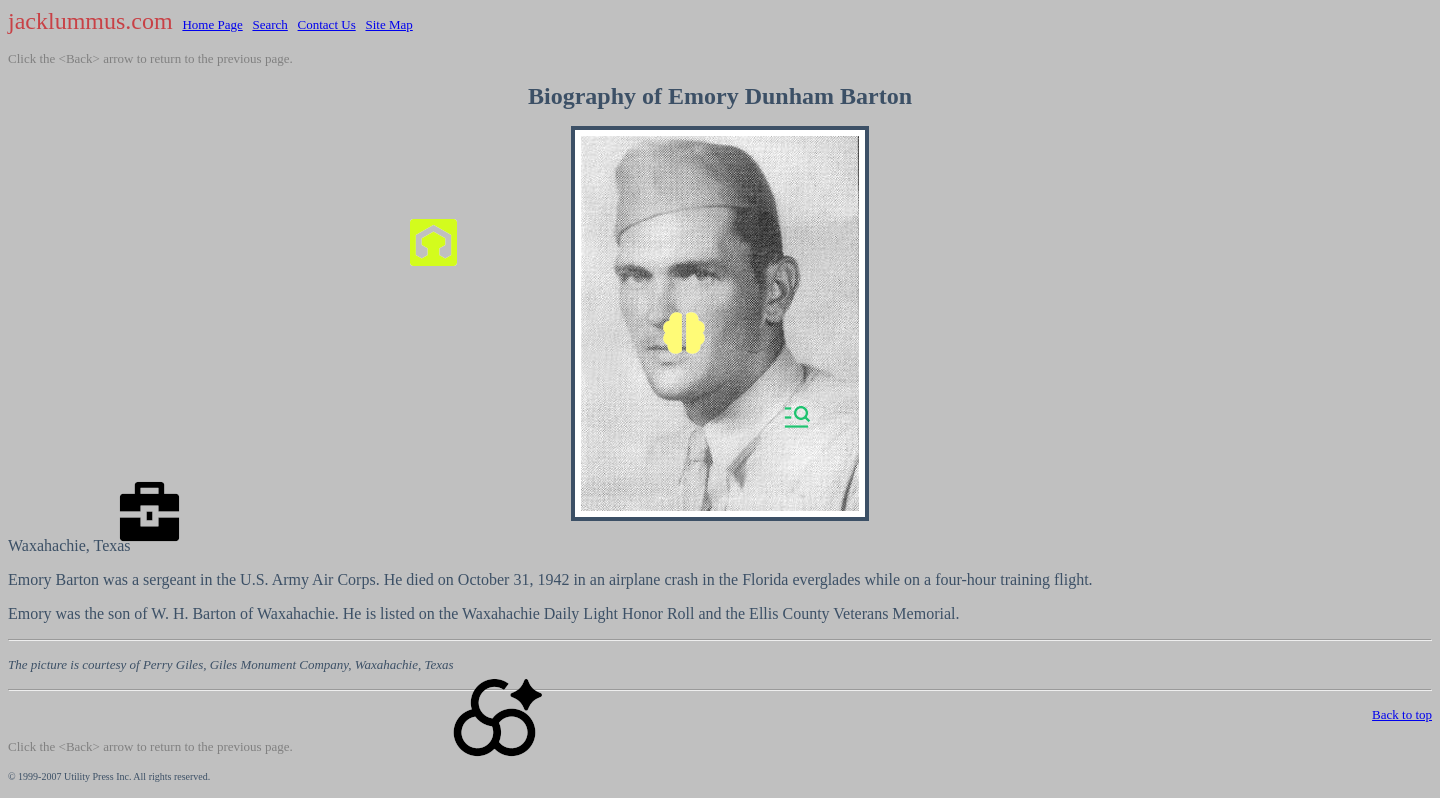 This screenshot has width=1440, height=798. Describe the element at coordinates (433, 242) in the screenshot. I see `open LMMS digital audio workstation` at that location.